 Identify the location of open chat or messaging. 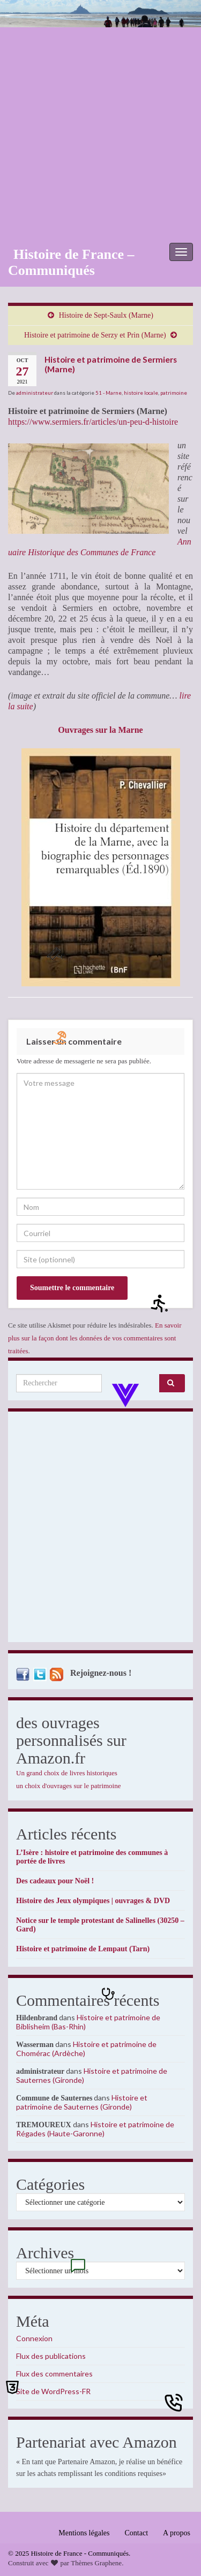
(78, 2264).